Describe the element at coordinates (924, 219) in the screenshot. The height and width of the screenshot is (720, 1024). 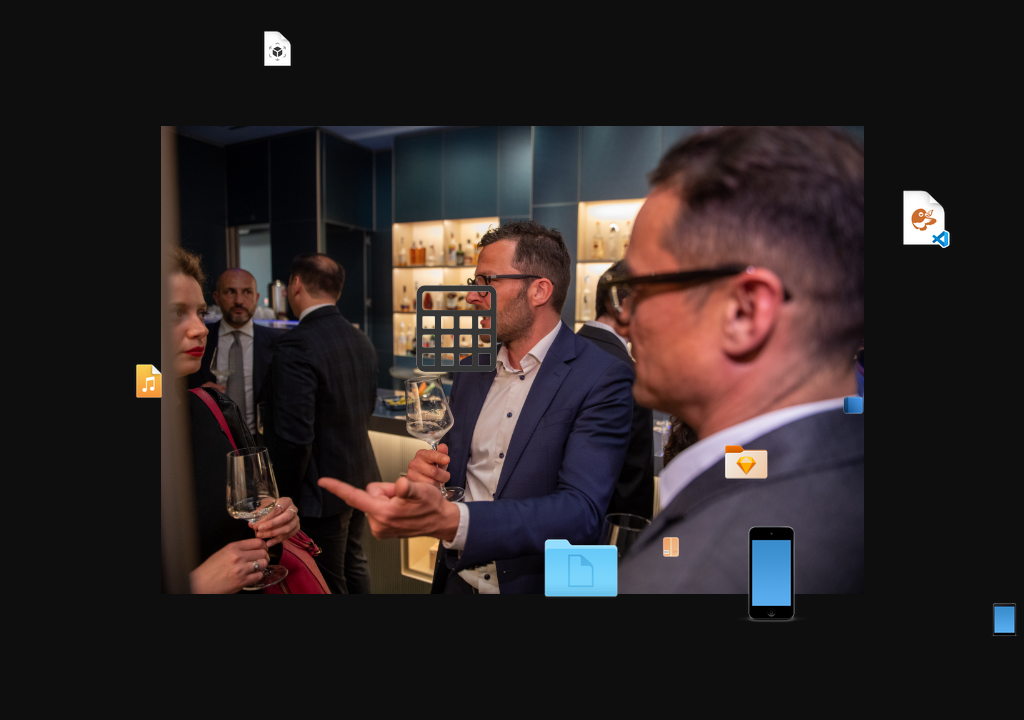
I see `bower package manager file in Visual Studio Code` at that location.